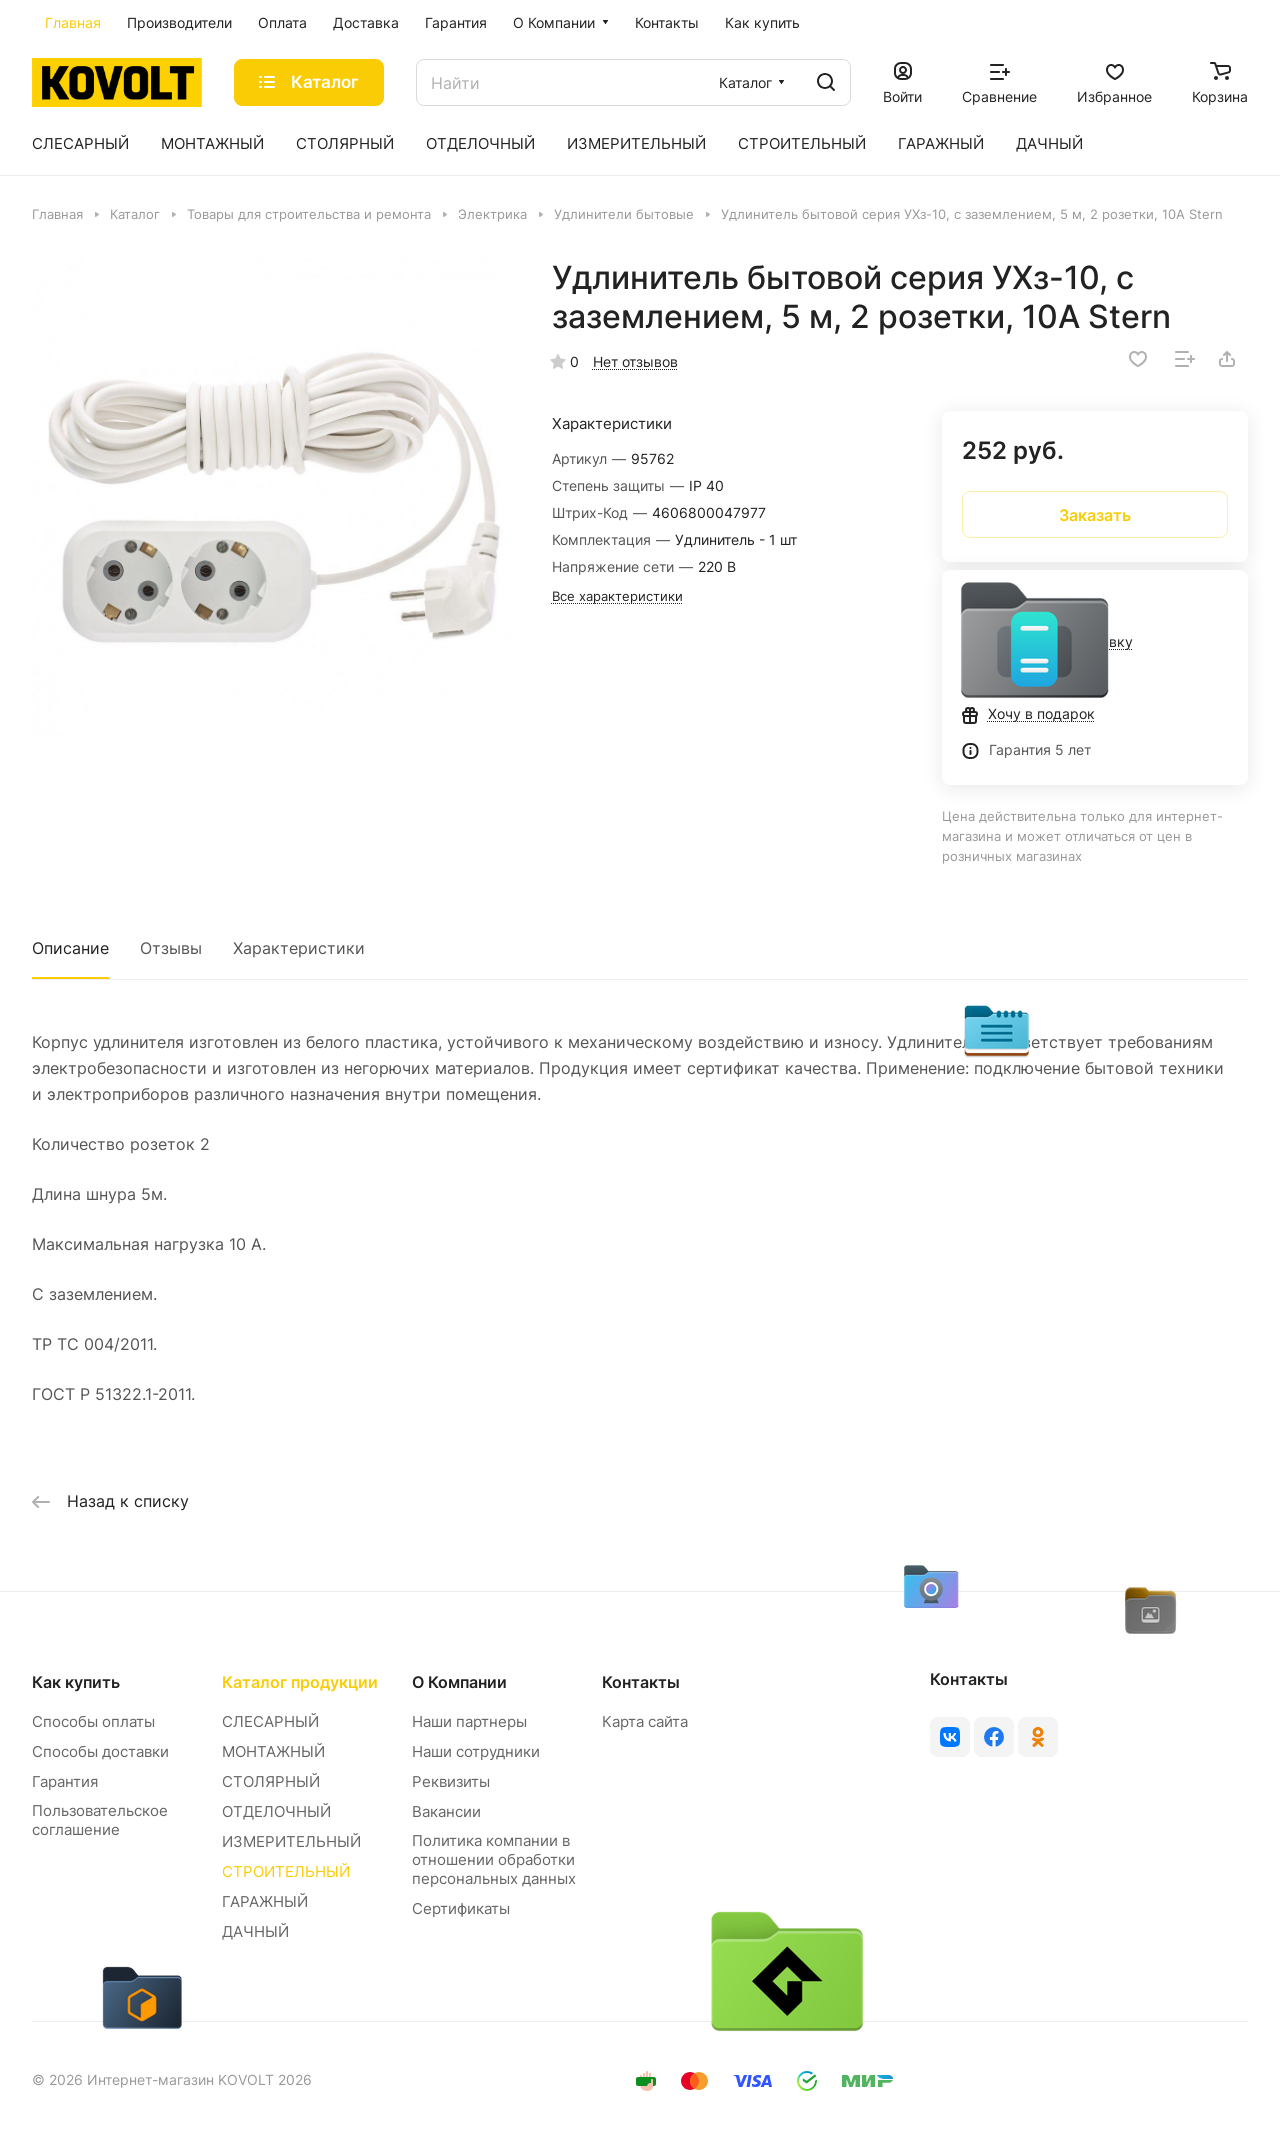  Describe the element at coordinates (1150, 1610) in the screenshot. I see `open your pictures folder` at that location.